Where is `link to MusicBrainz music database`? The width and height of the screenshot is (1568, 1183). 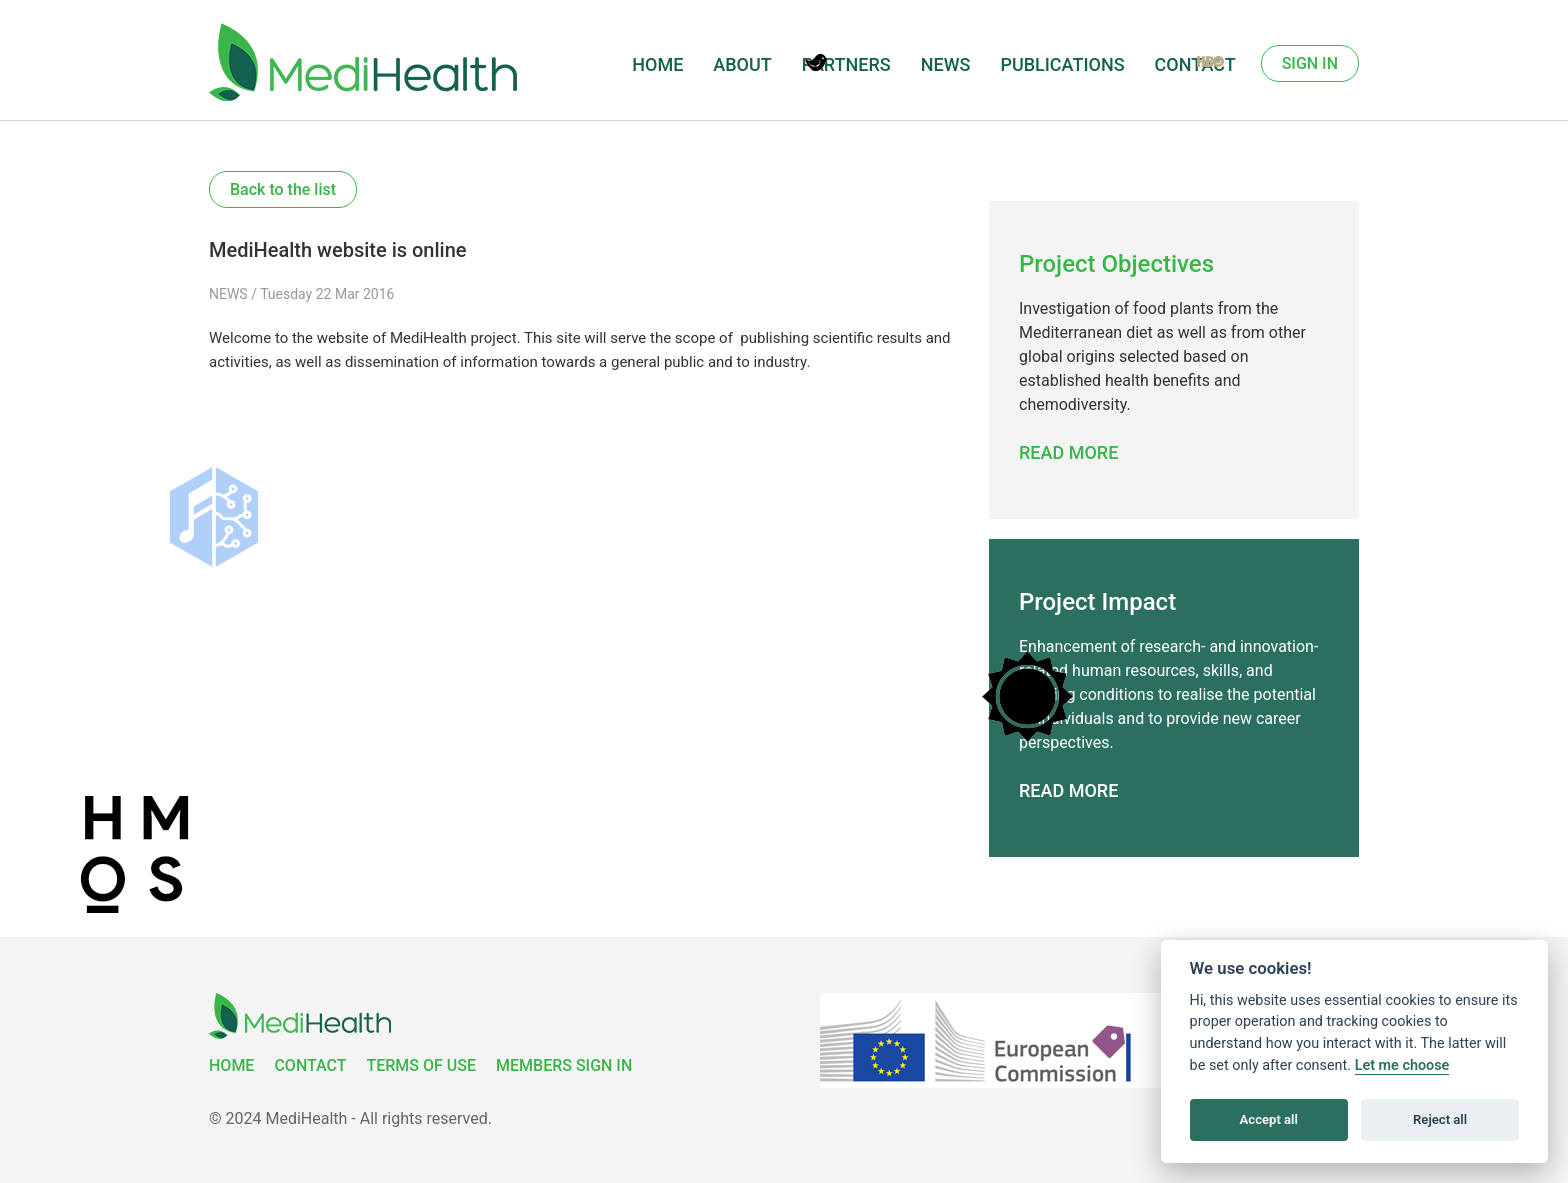 link to MusicBrainz music database is located at coordinates (214, 517).